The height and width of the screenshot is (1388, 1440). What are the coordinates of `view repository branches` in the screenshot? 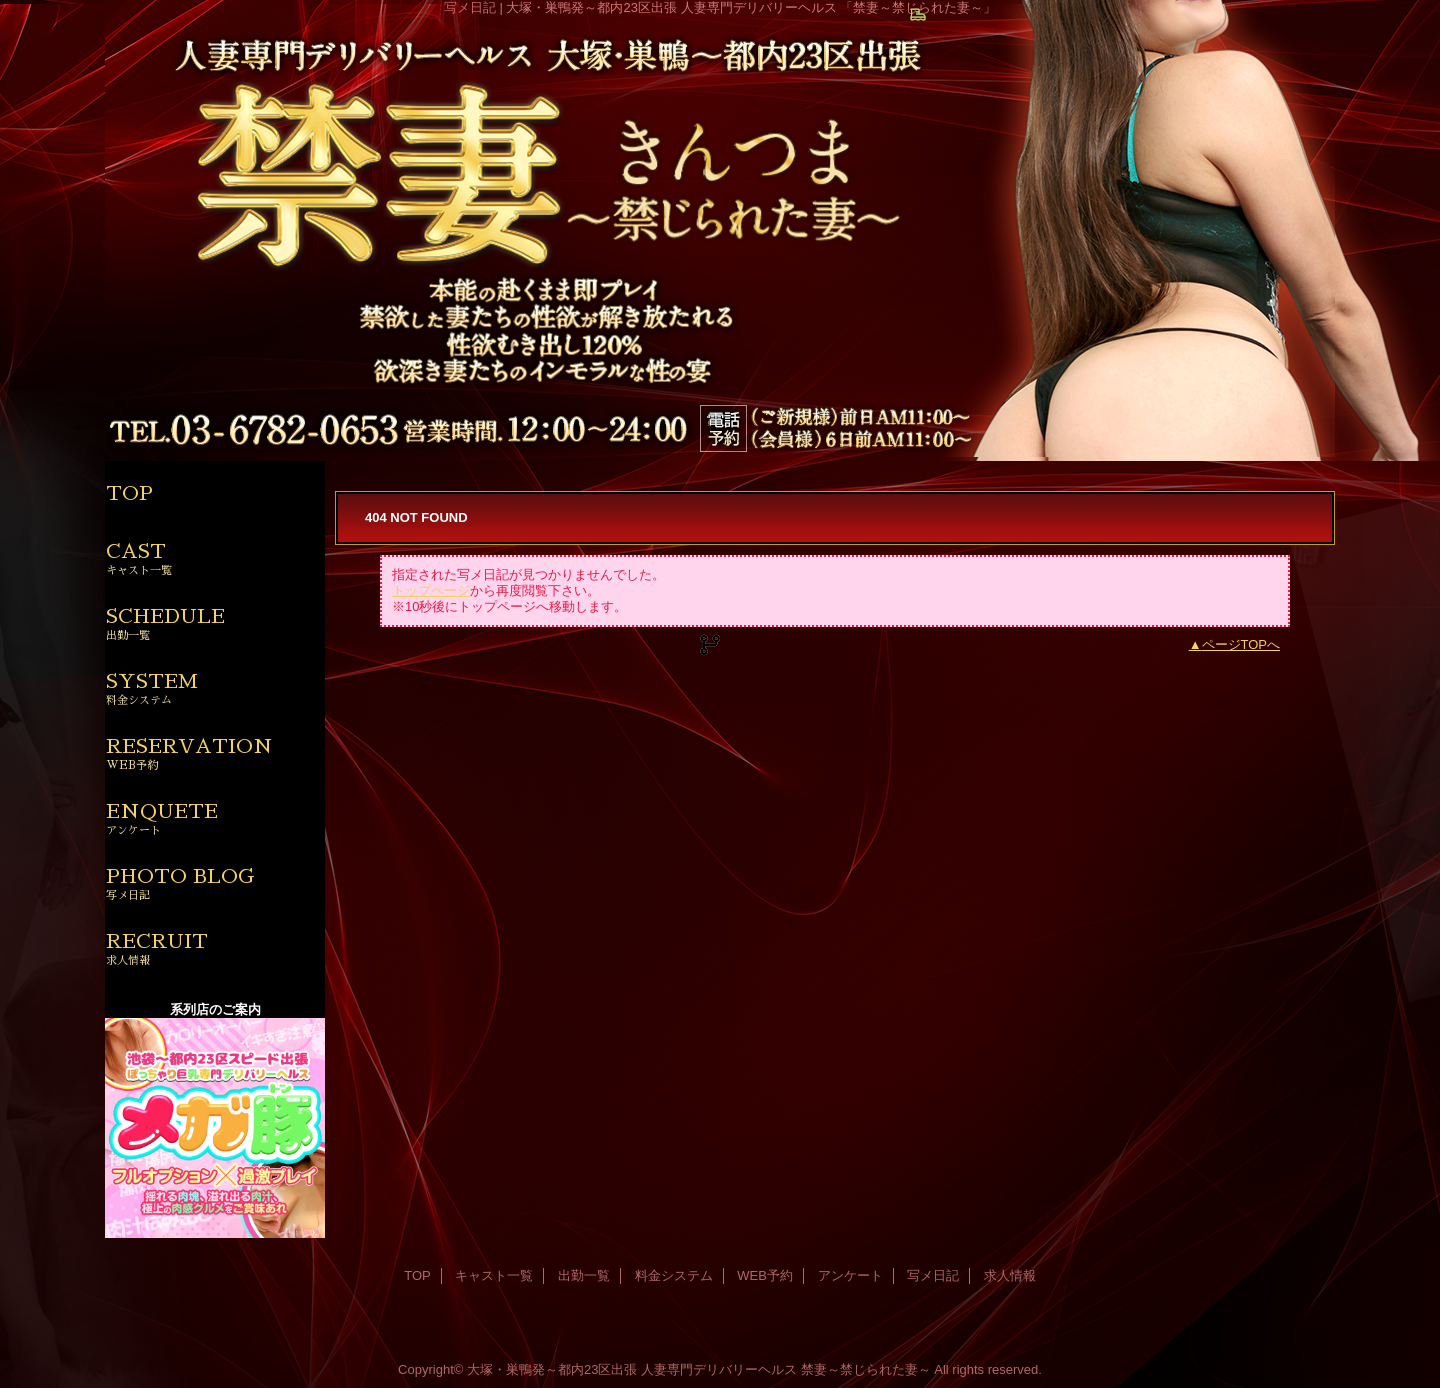 It's located at (709, 645).